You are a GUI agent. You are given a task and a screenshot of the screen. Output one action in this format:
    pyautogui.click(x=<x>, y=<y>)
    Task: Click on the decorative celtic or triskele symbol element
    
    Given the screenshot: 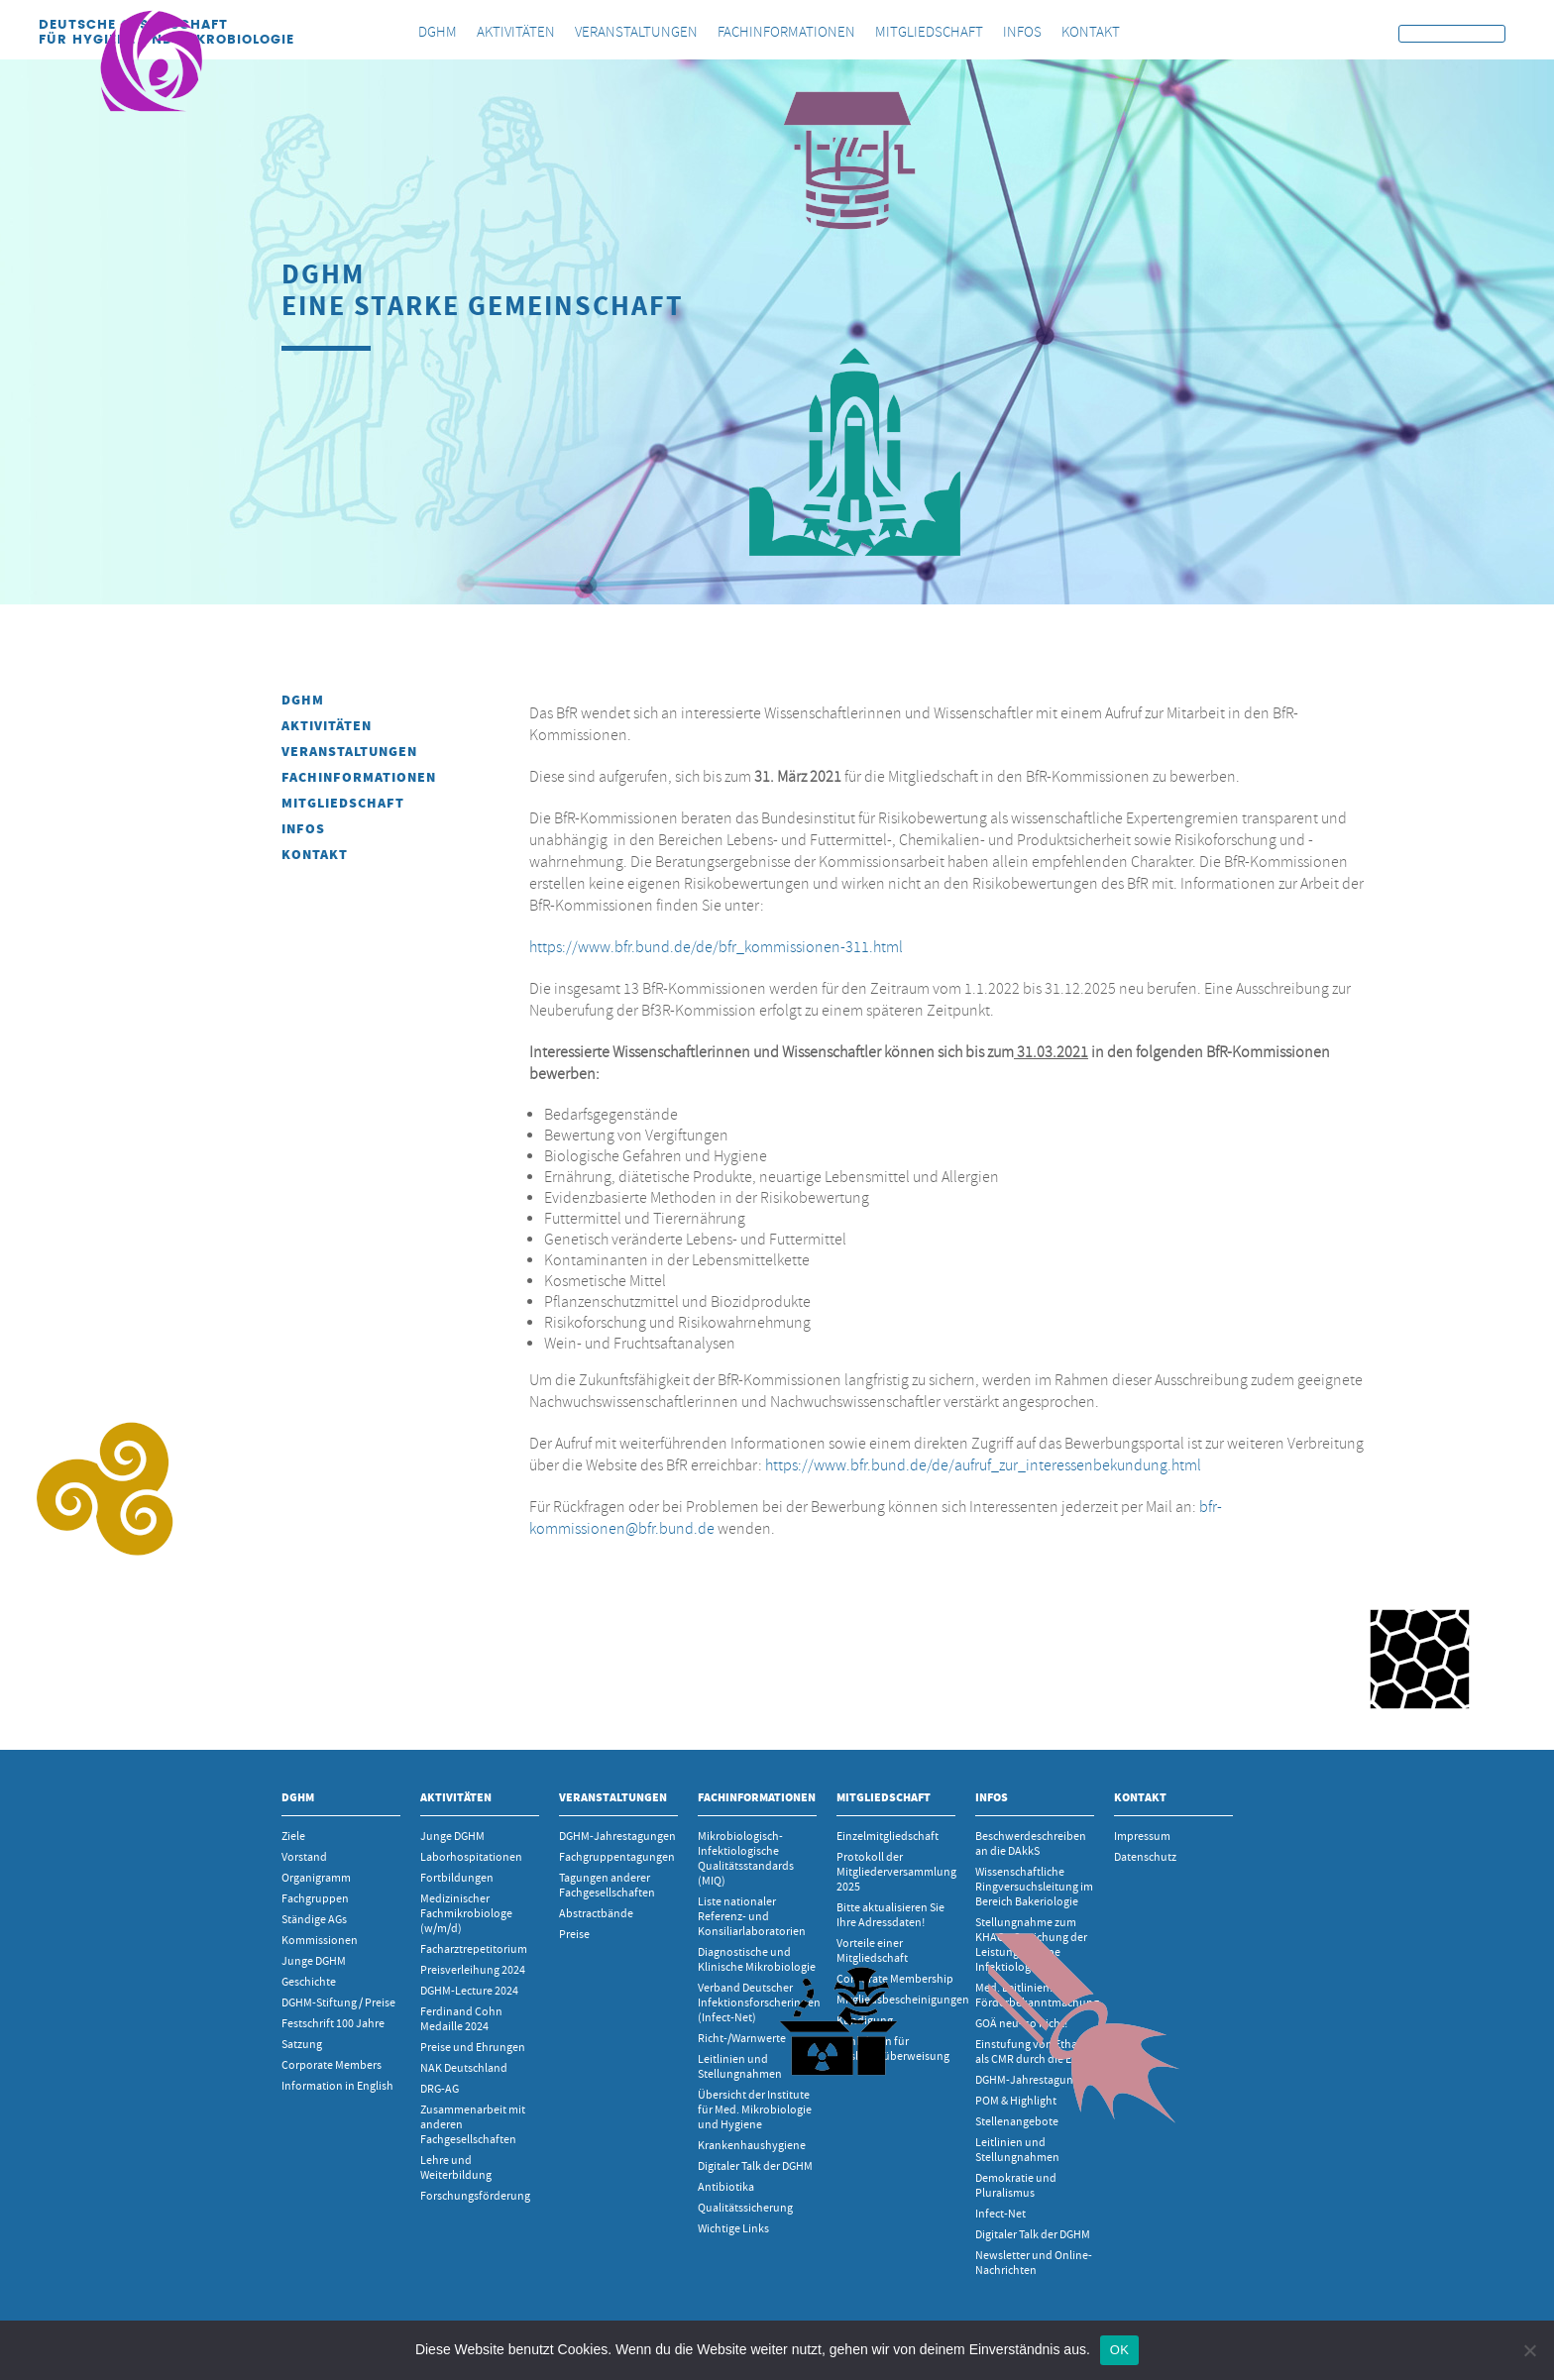 What is the action you would take?
    pyautogui.click(x=105, y=1489)
    